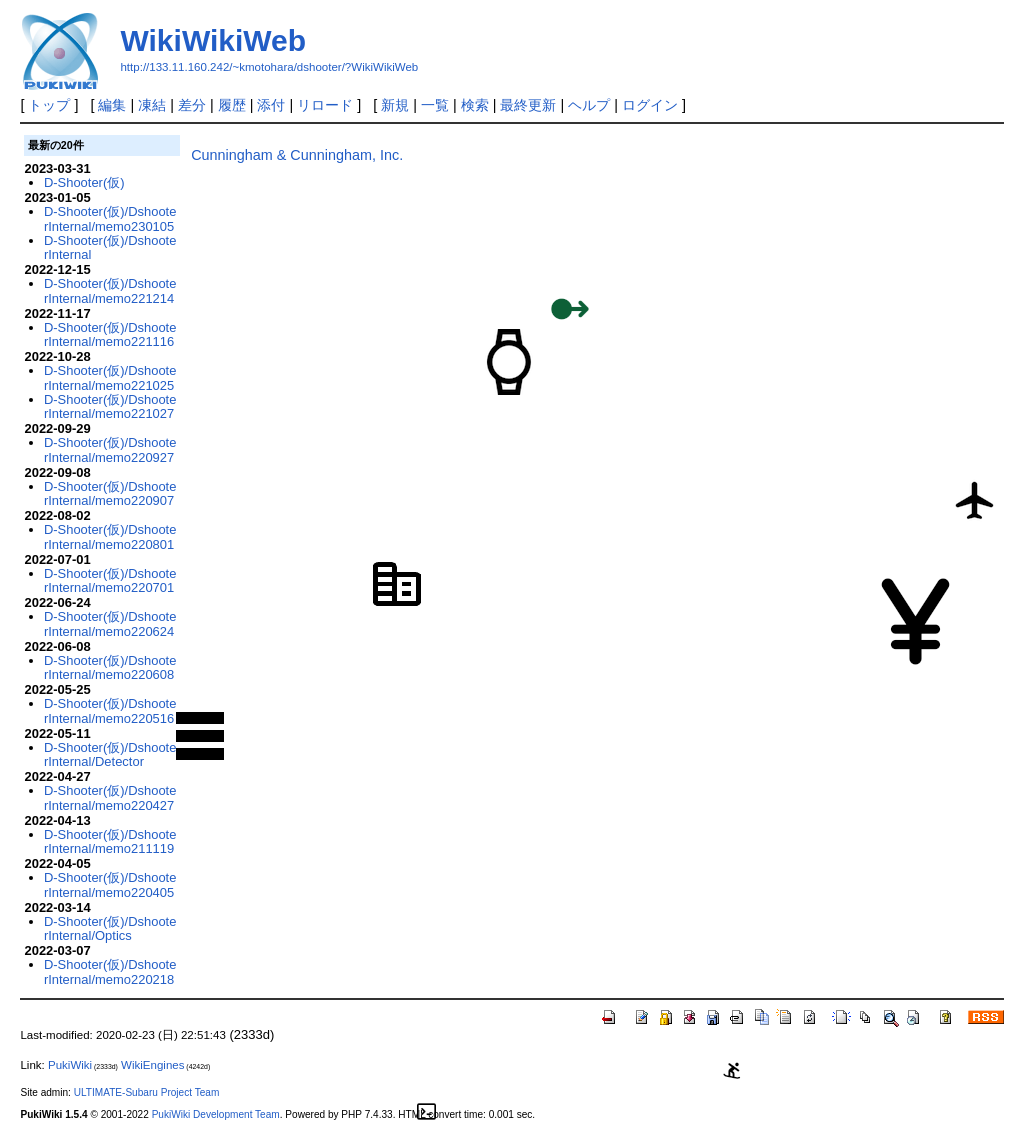  Describe the element at coordinates (570, 309) in the screenshot. I see `swipe right to continue or accept` at that location.